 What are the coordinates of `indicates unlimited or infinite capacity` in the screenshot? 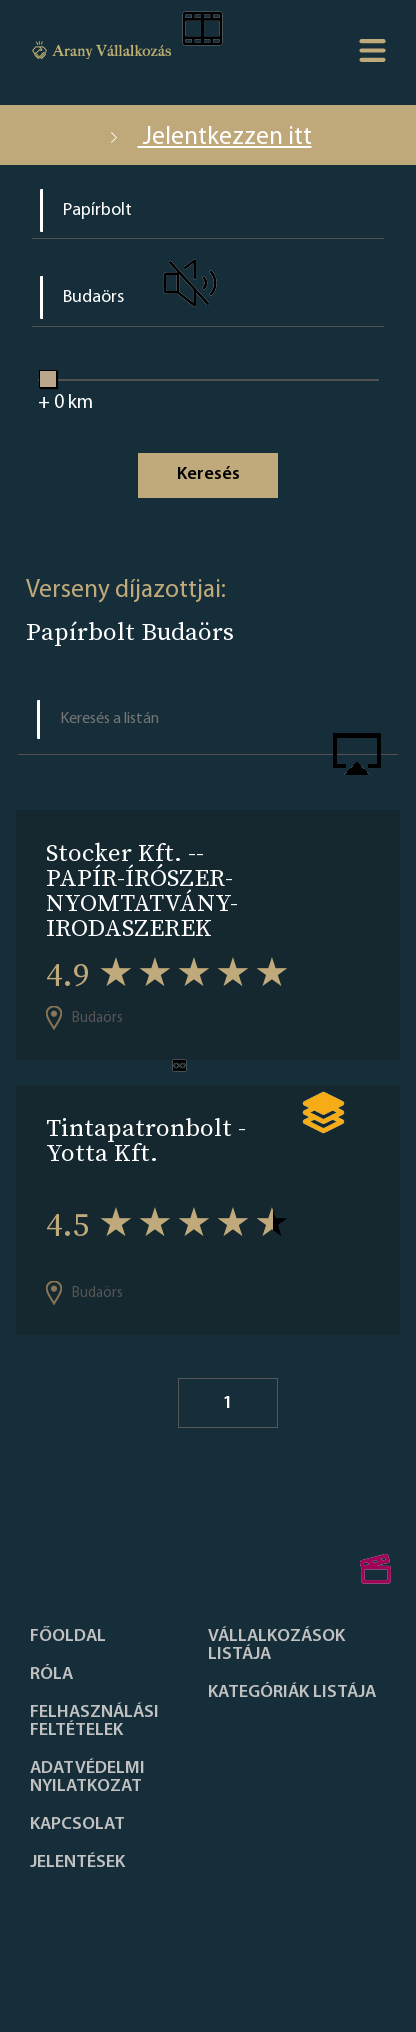 It's located at (179, 1065).